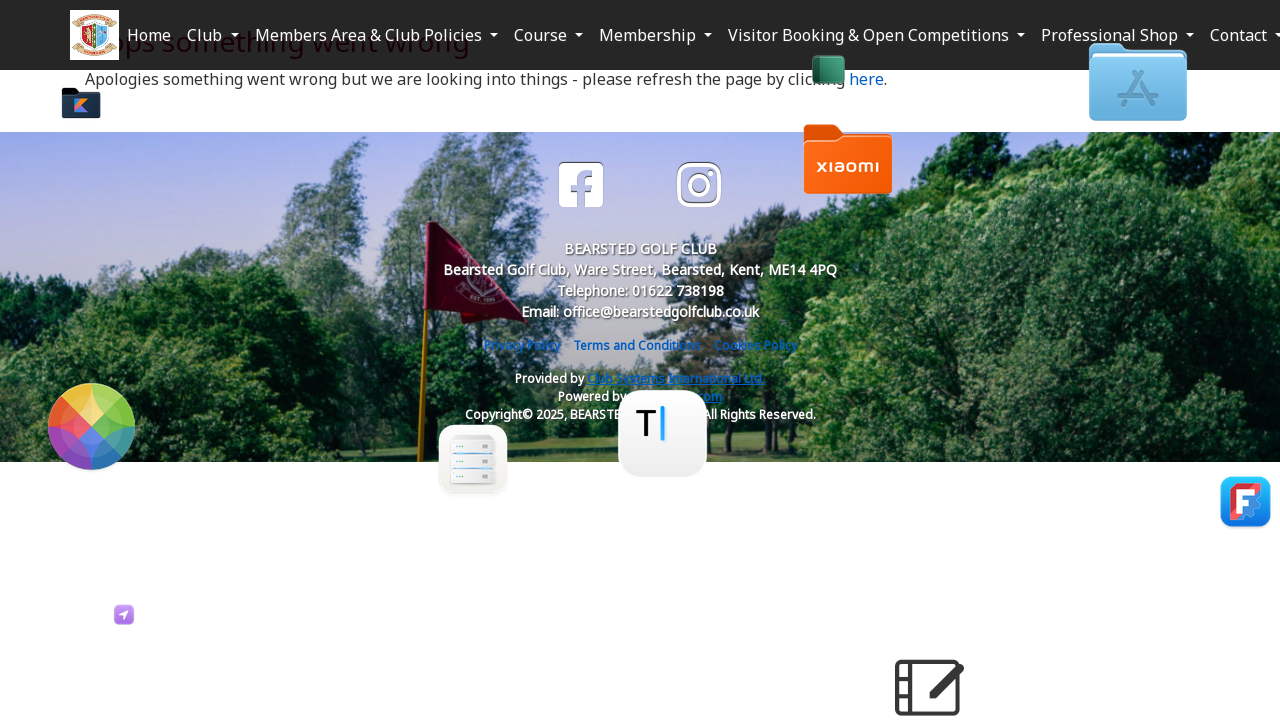  Describe the element at coordinates (81, 104) in the screenshot. I see `open folder containing kotlin project files` at that location.